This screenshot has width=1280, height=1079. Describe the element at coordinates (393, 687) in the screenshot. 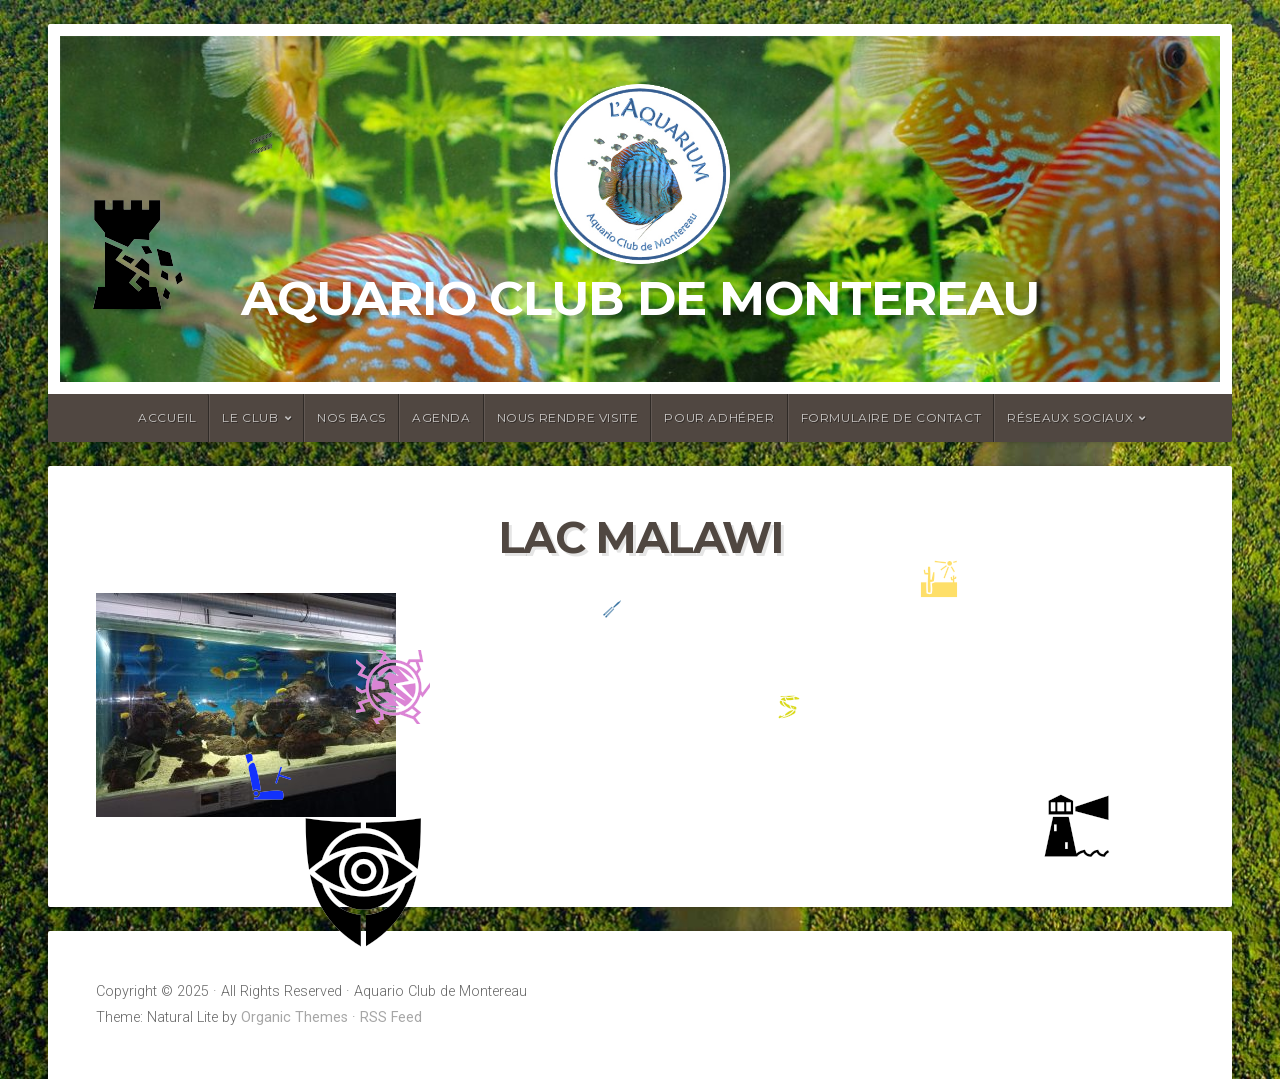

I see `indicates an unstable or volatile item in inventory` at that location.